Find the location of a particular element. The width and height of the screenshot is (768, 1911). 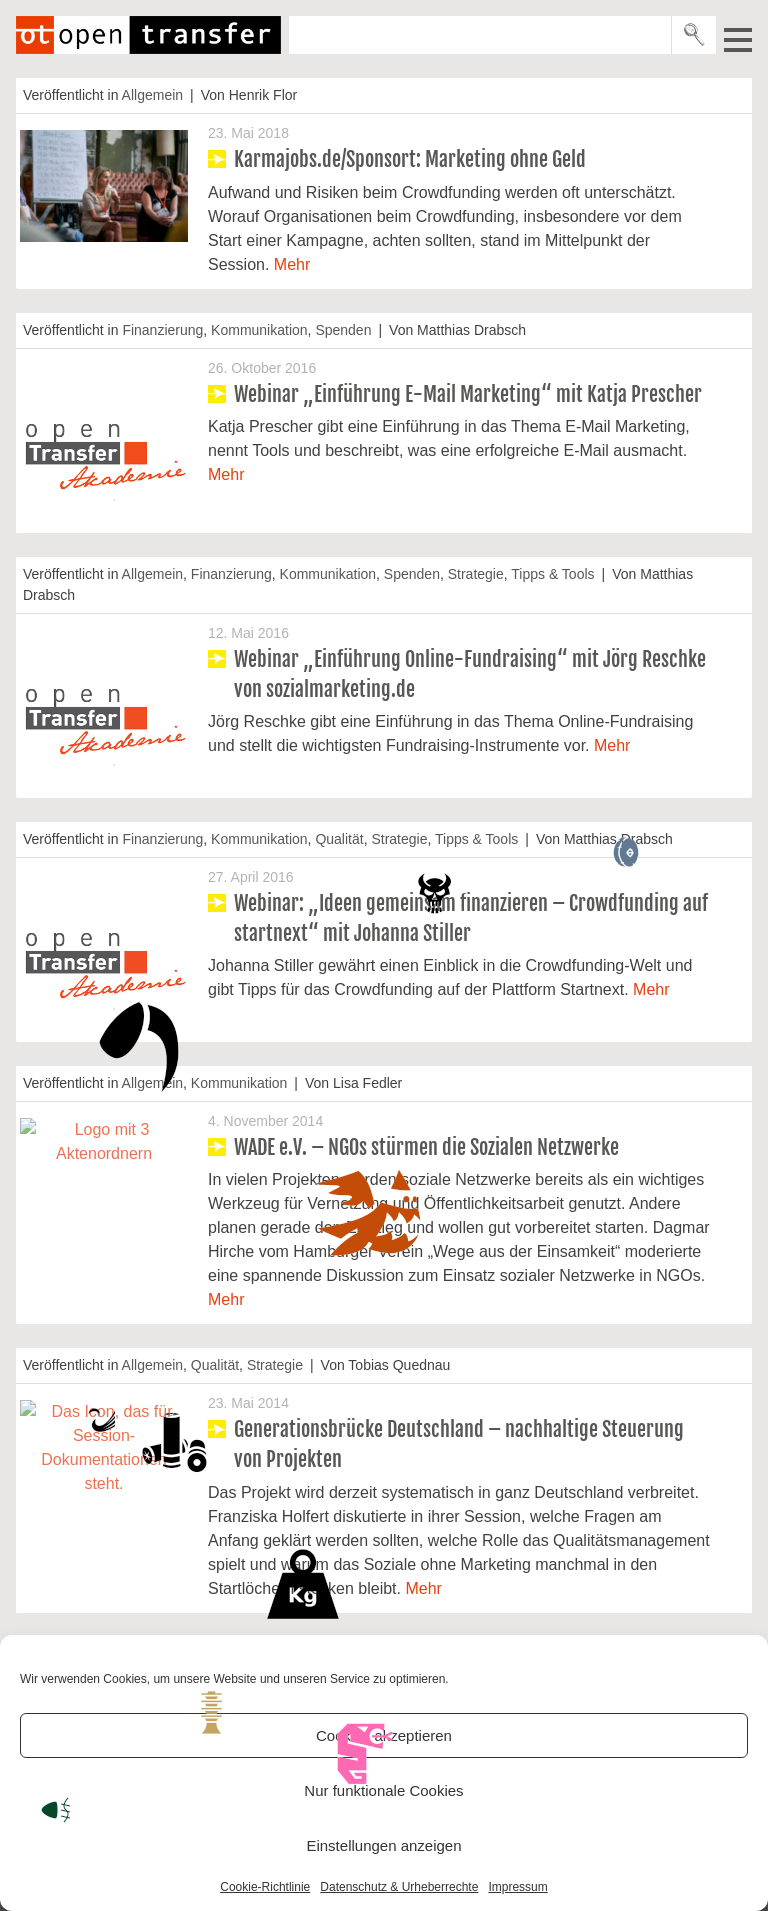

access snake totem or serpent-themed game content is located at coordinates (362, 1753).